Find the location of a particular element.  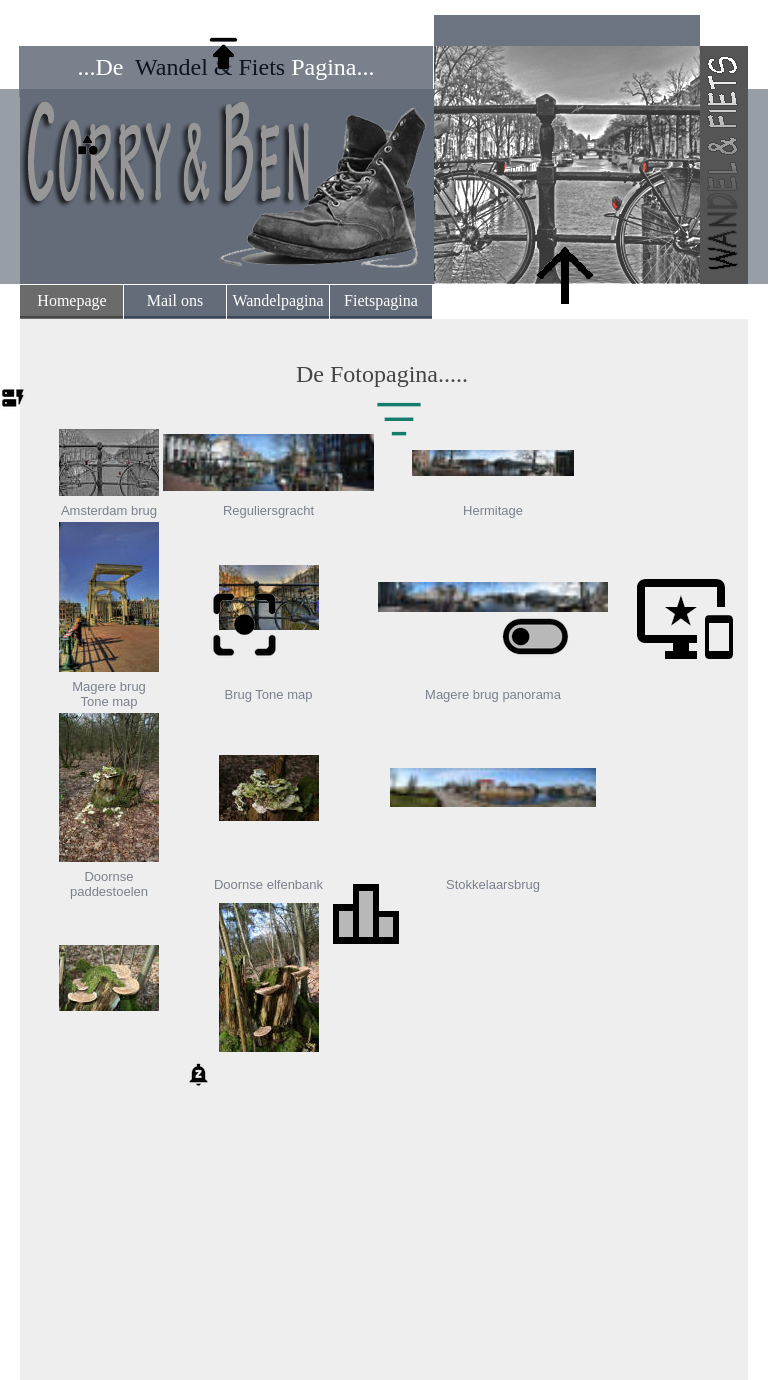

notifications are currently paused or snoozed is located at coordinates (198, 1074).